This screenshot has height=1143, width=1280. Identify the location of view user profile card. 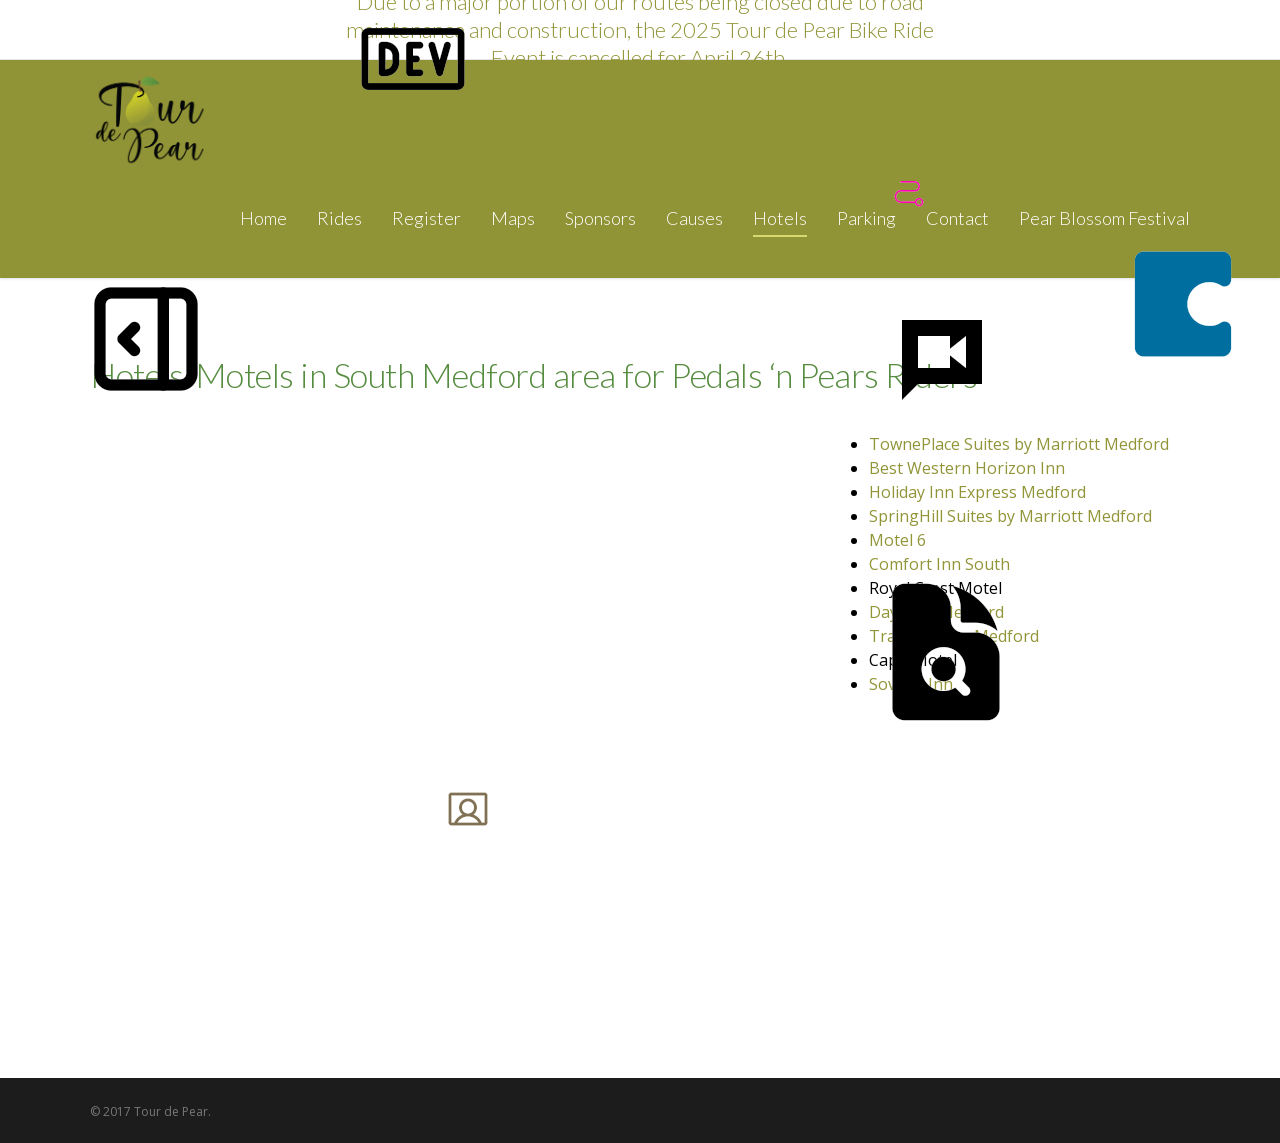
(468, 809).